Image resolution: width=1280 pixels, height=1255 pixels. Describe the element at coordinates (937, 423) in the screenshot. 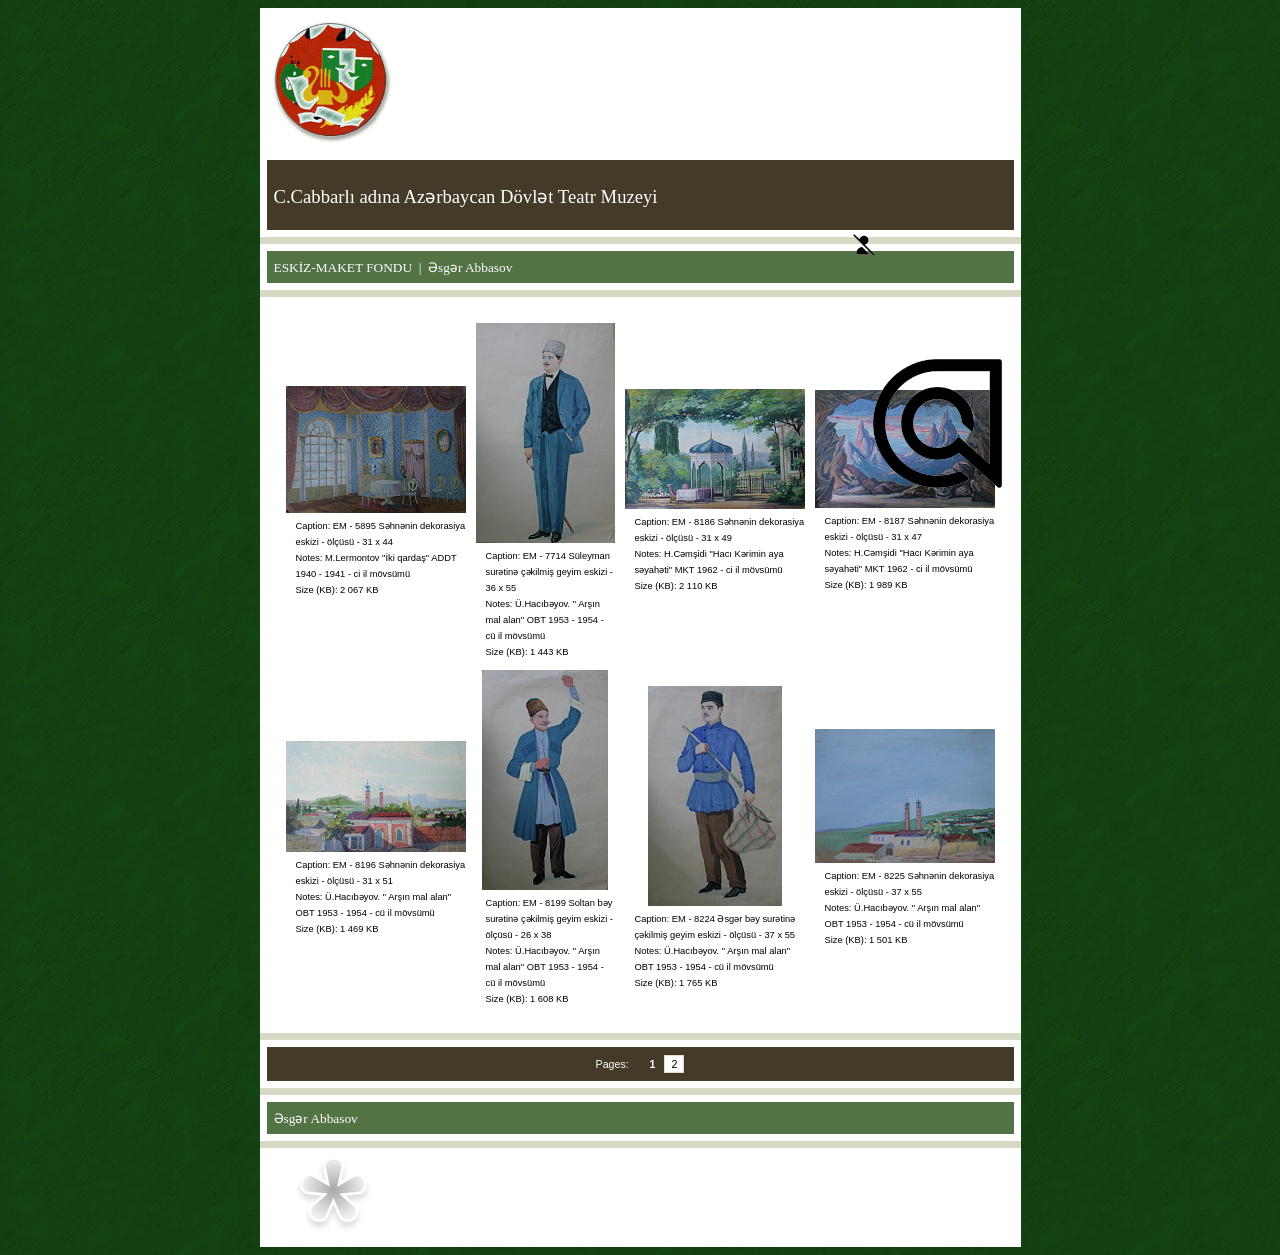

I see `algolia search service logo` at that location.